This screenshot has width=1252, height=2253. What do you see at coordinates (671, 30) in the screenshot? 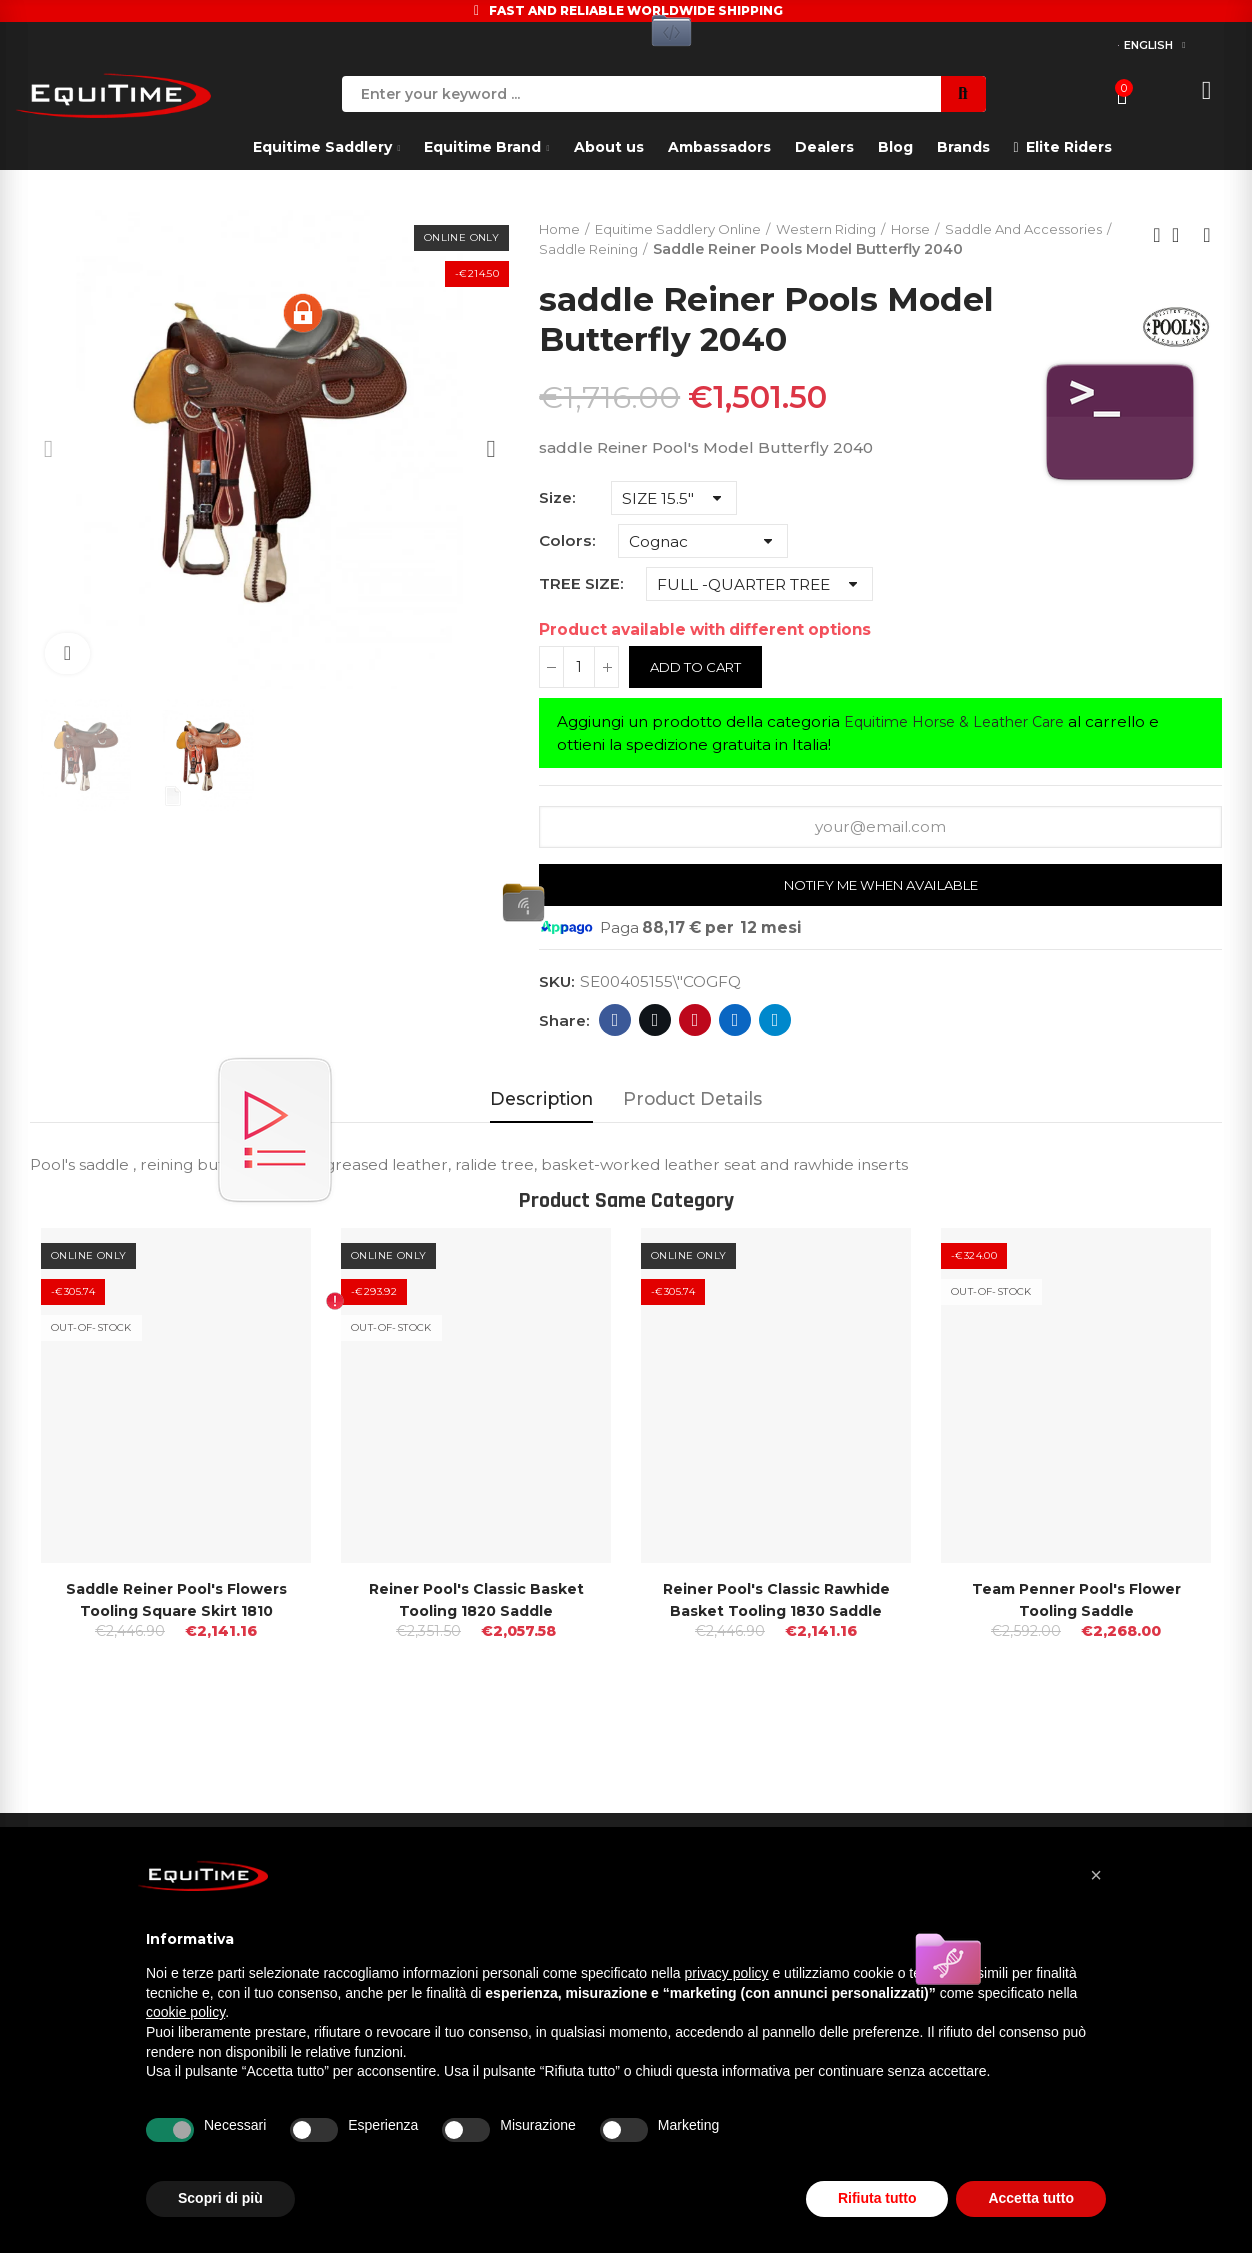
I see `open your code projects folder` at bounding box center [671, 30].